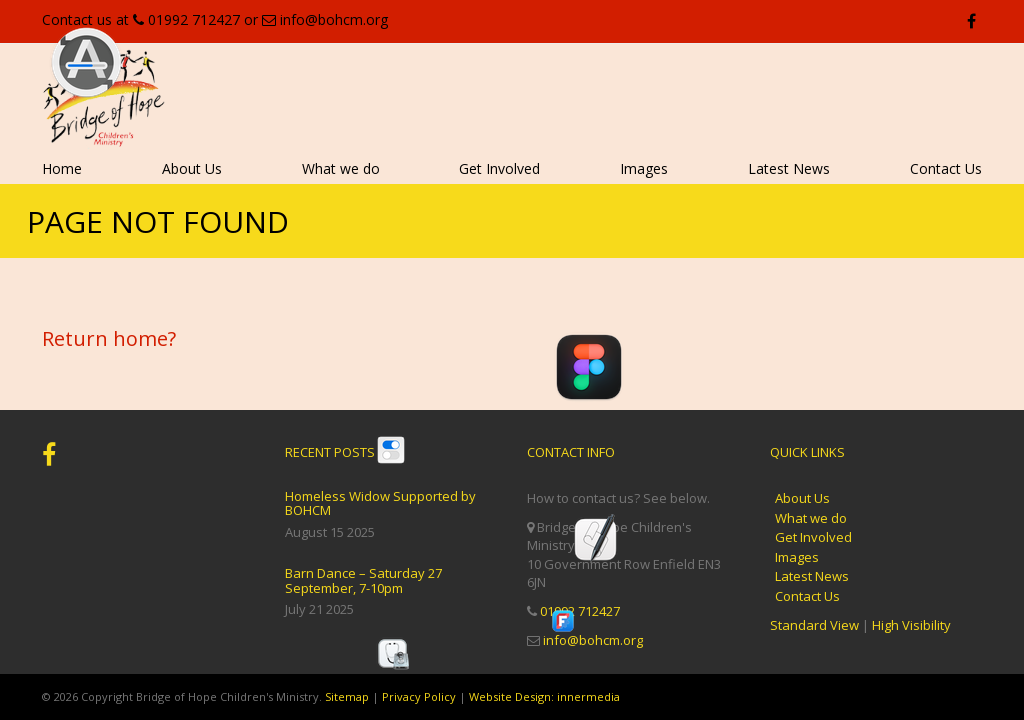  I want to click on open Figma design application, so click(589, 367).